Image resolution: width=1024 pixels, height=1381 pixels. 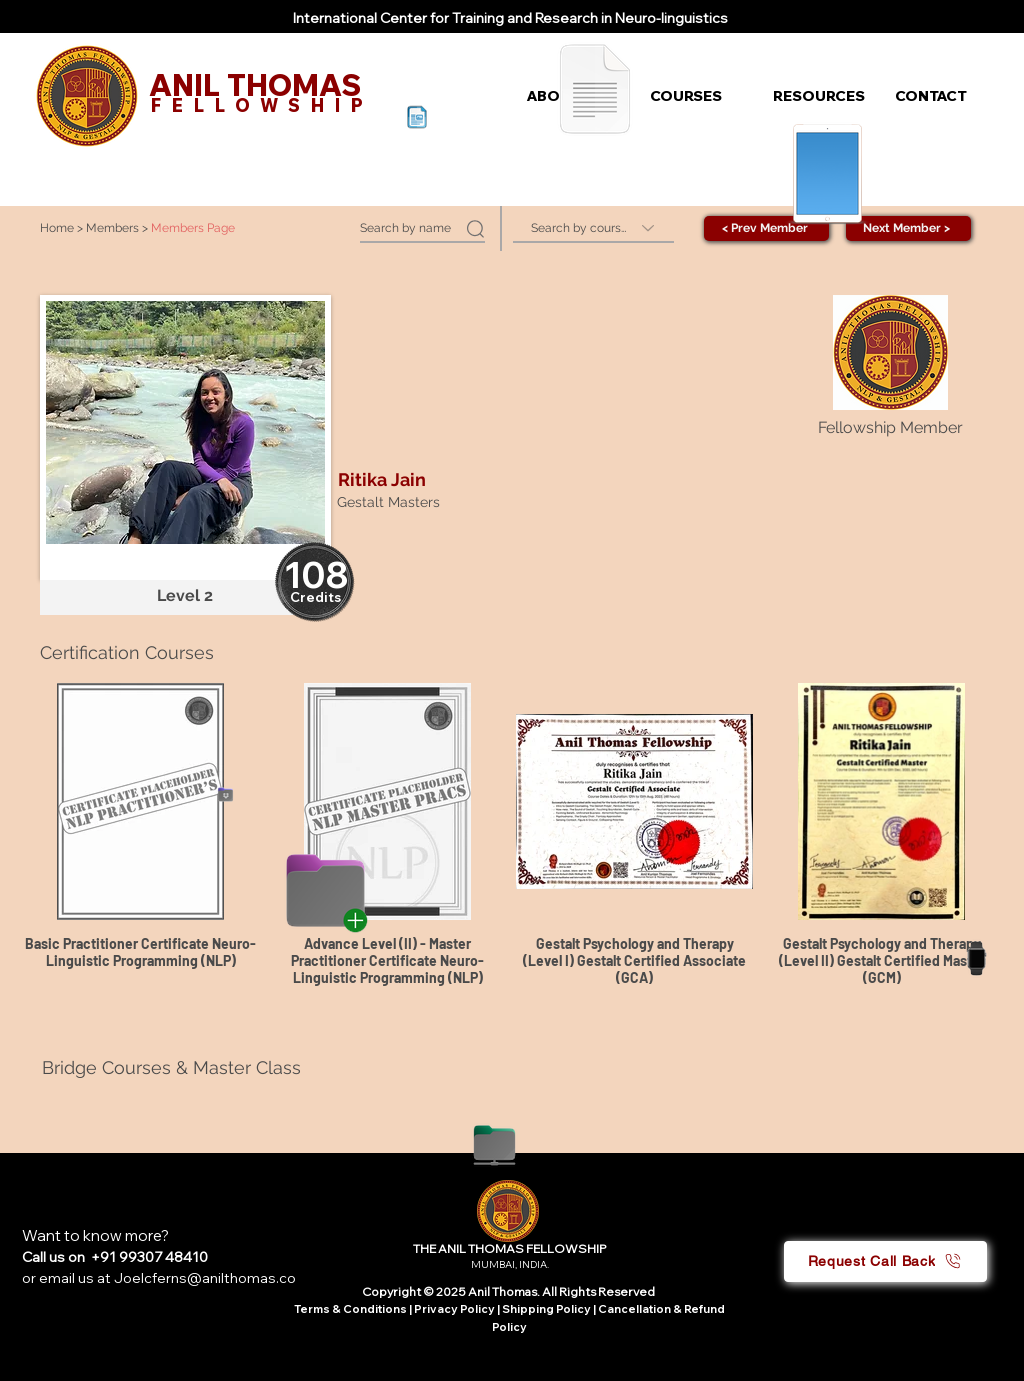 What do you see at coordinates (827, 174) in the screenshot?
I see `iPad with cellular connectivity` at bounding box center [827, 174].